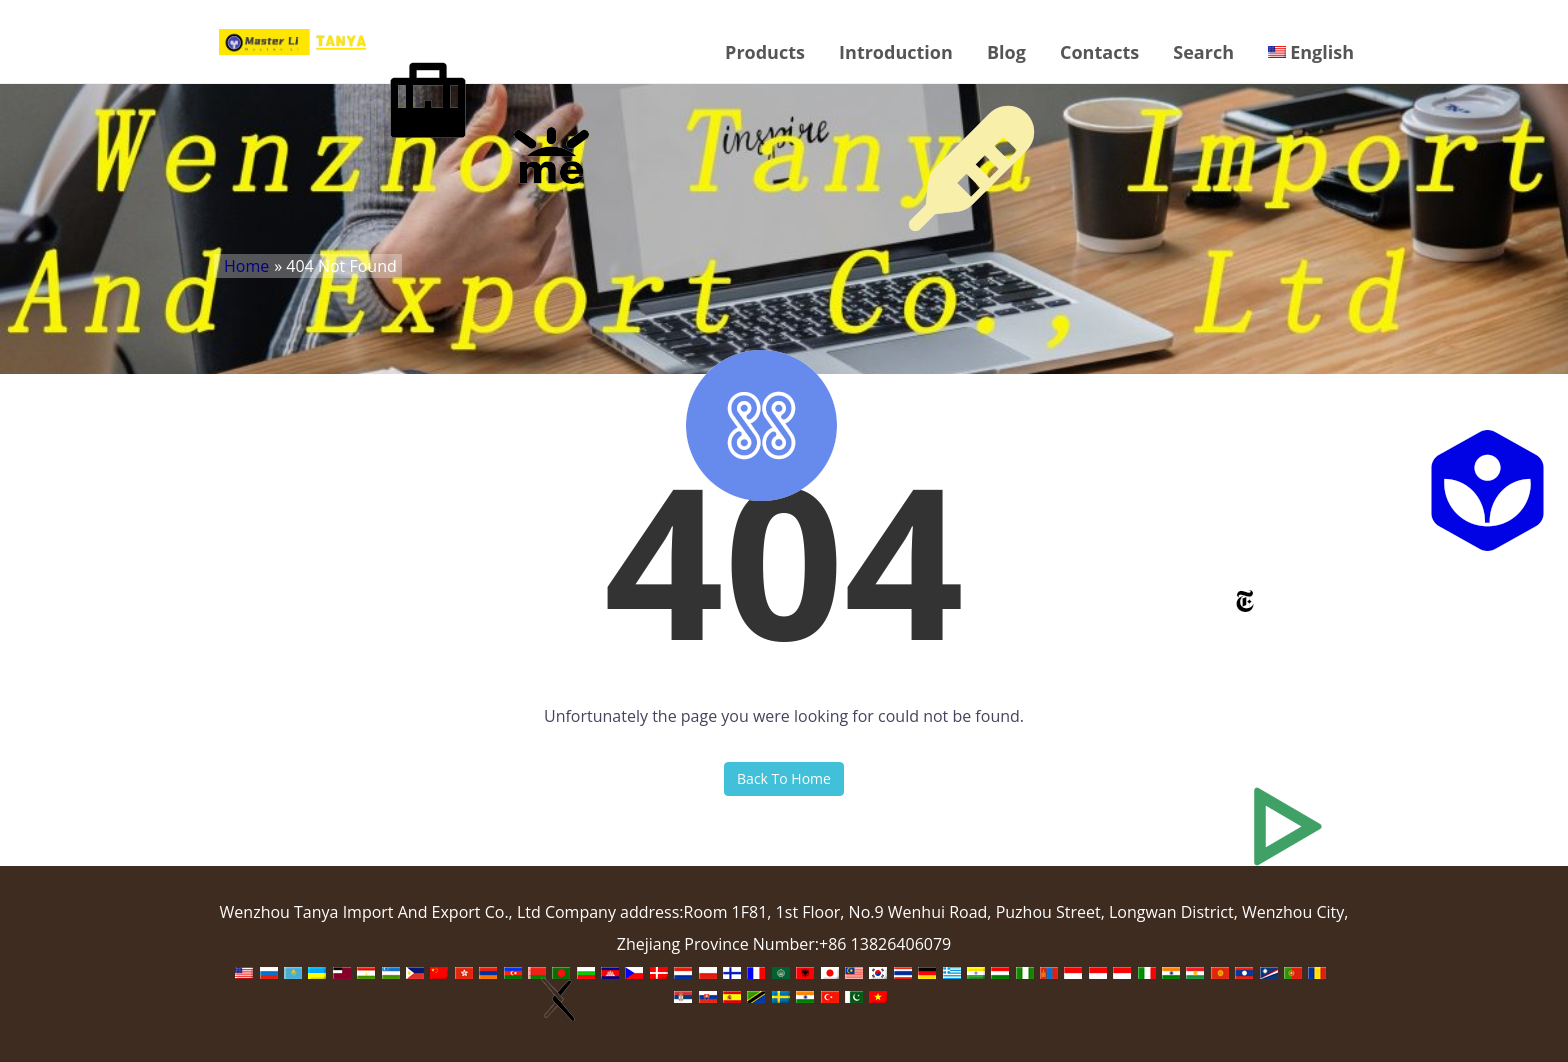 The width and height of the screenshot is (1568, 1062). Describe the element at coordinates (970, 169) in the screenshot. I see `check temperature or health status` at that location.